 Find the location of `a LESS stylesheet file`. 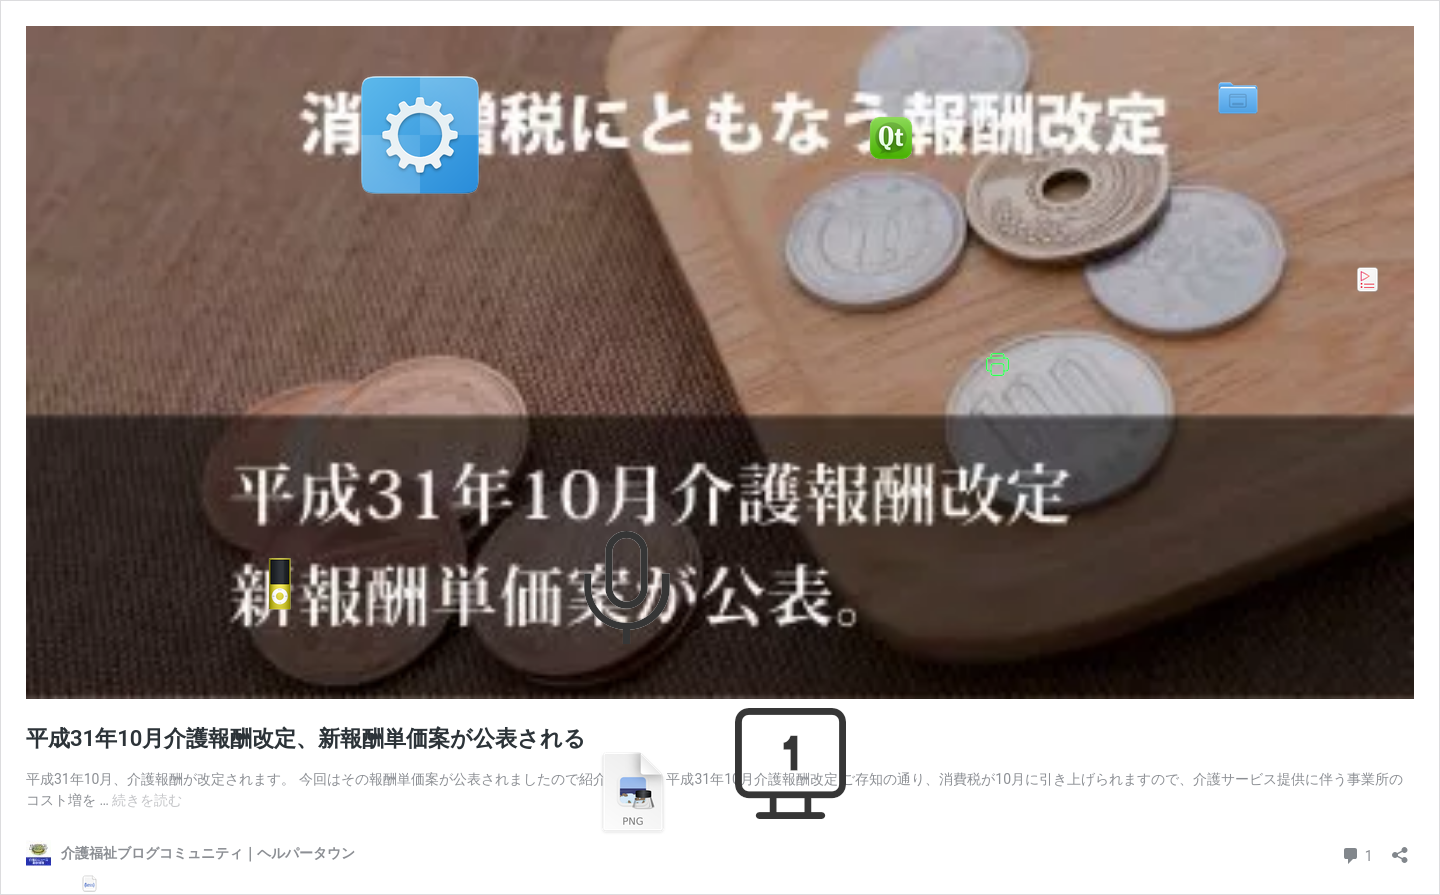

a LESS stylesheet file is located at coordinates (89, 883).